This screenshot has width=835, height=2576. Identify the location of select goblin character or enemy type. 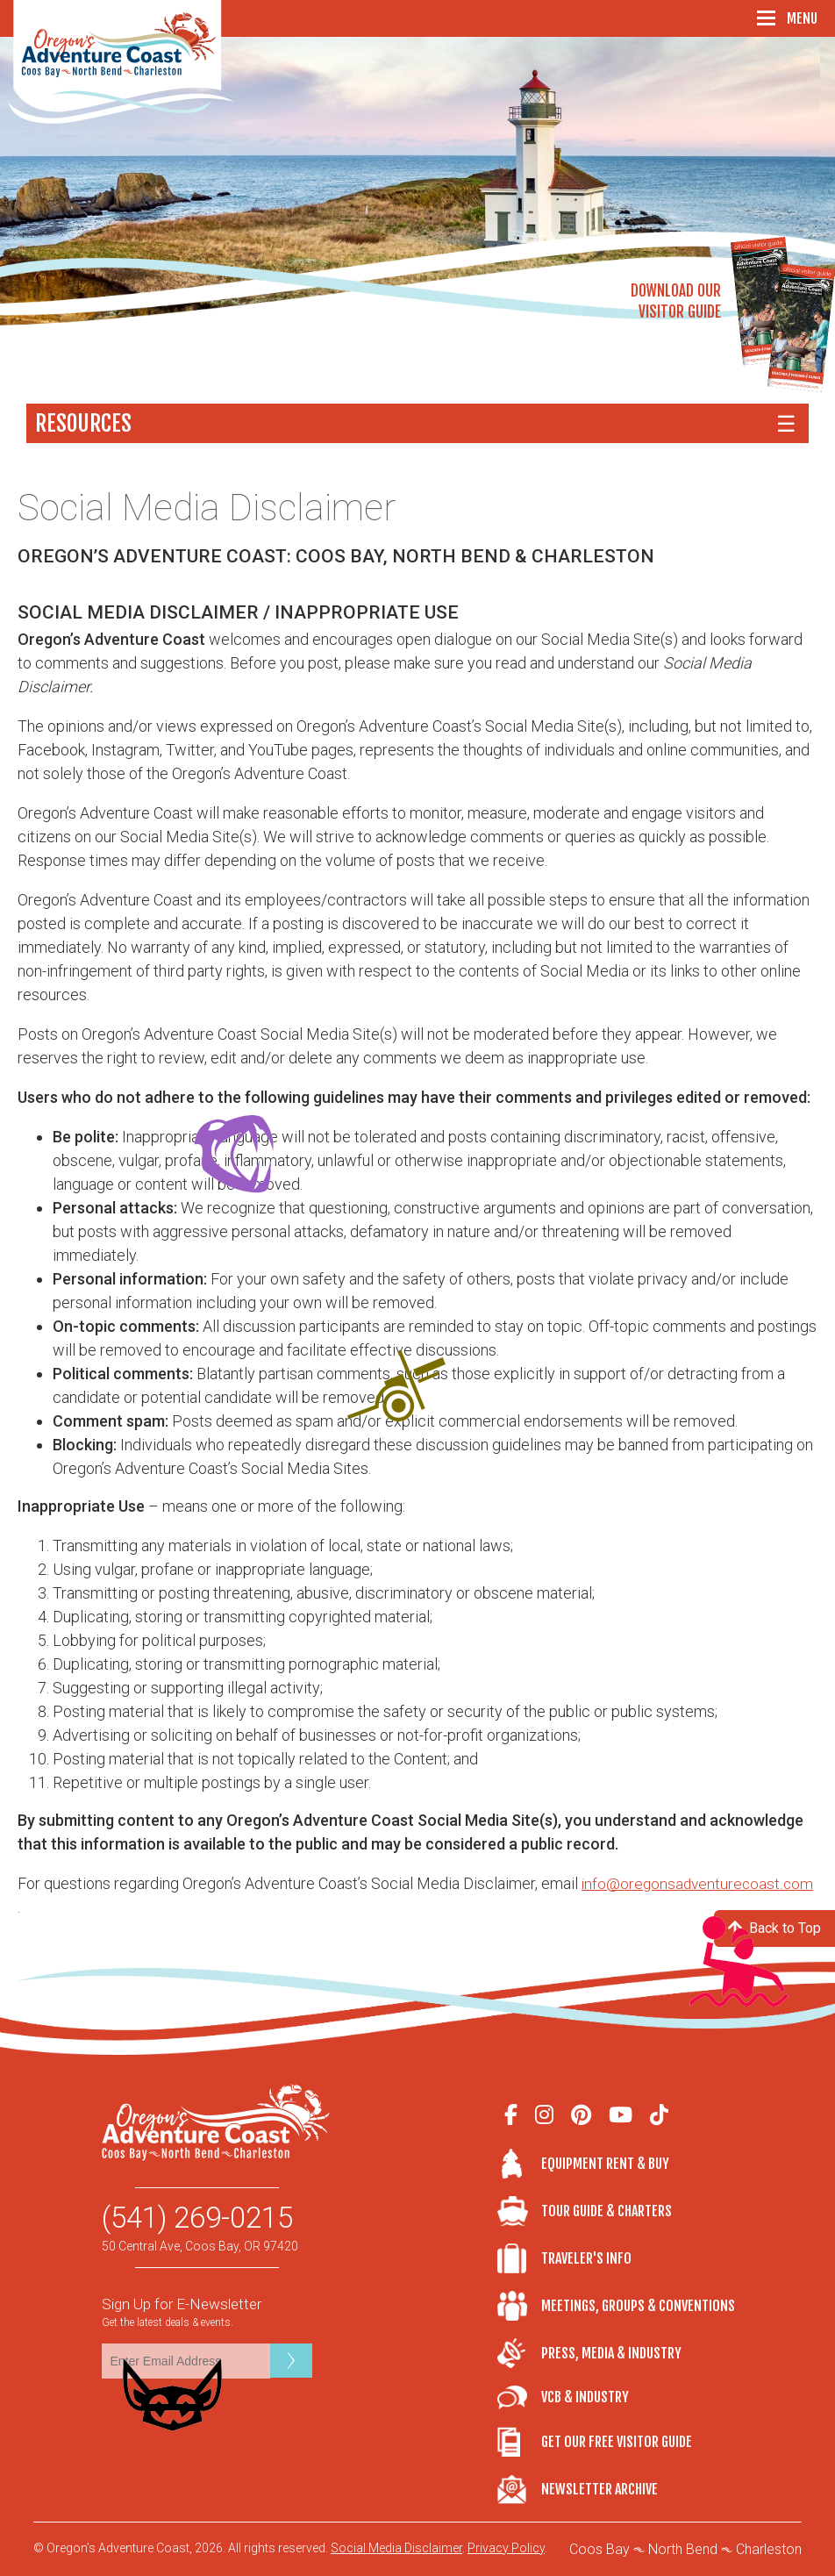
(172, 2397).